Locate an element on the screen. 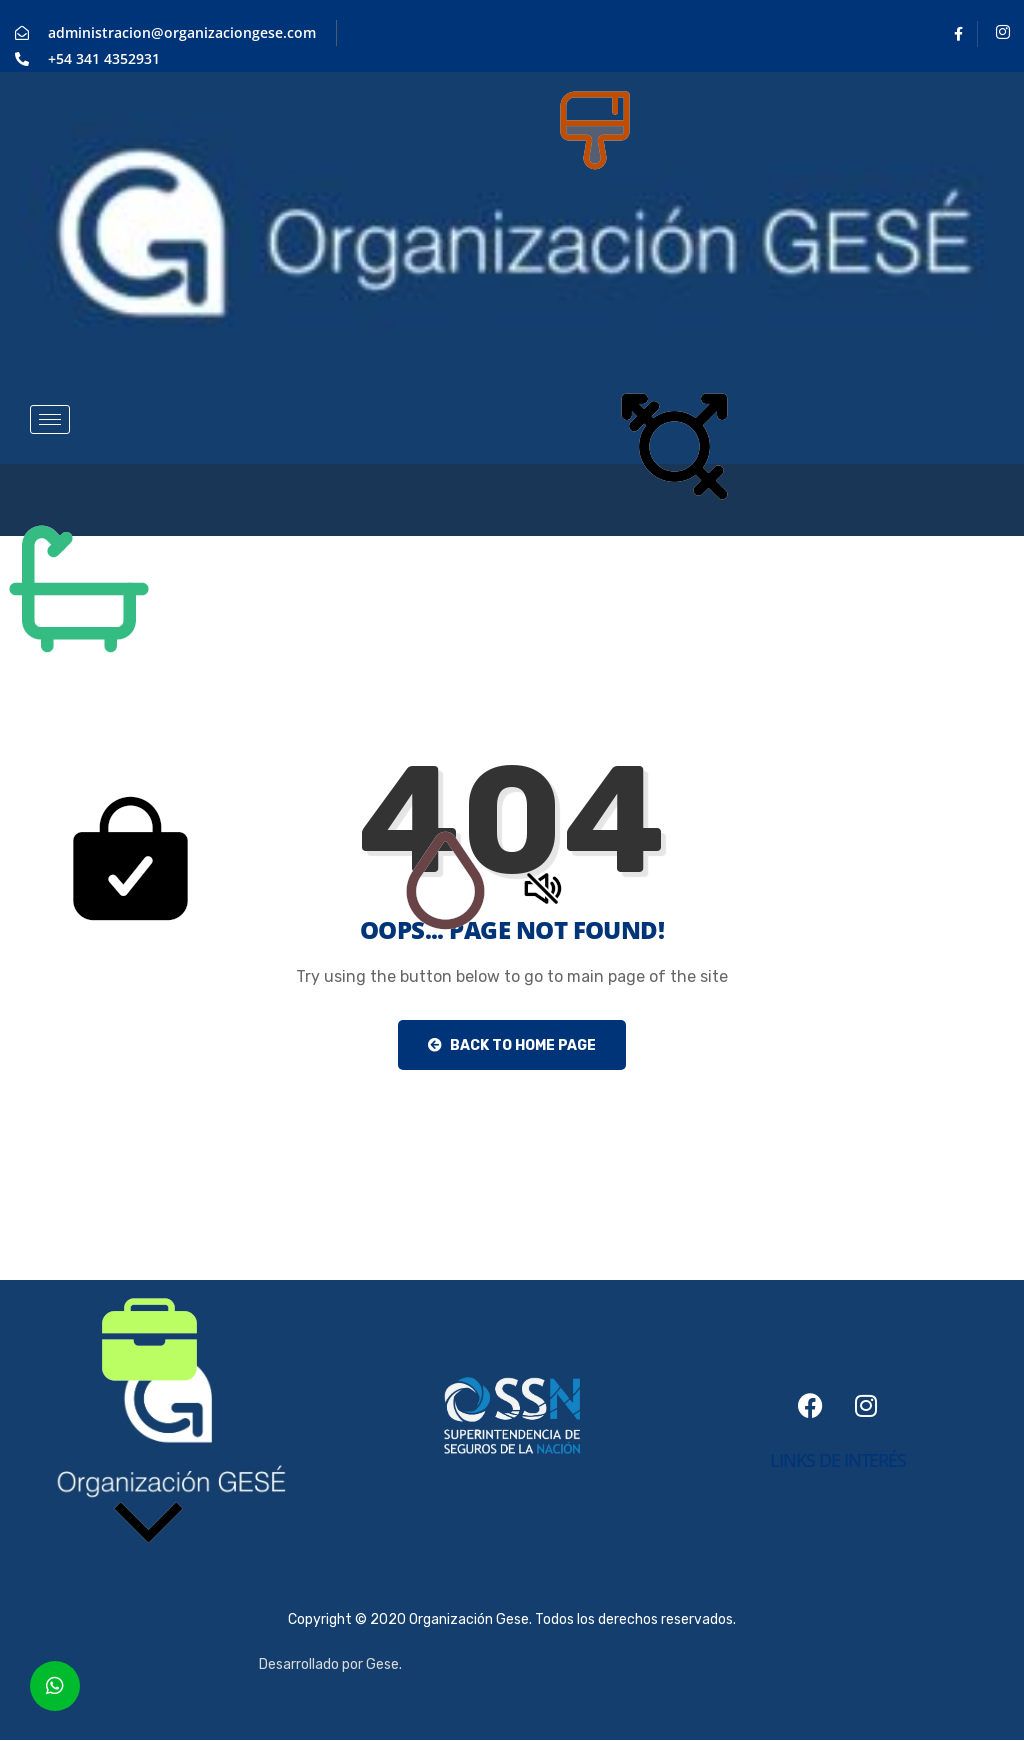  indicates transgender identity option is located at coordinates (674, 446).